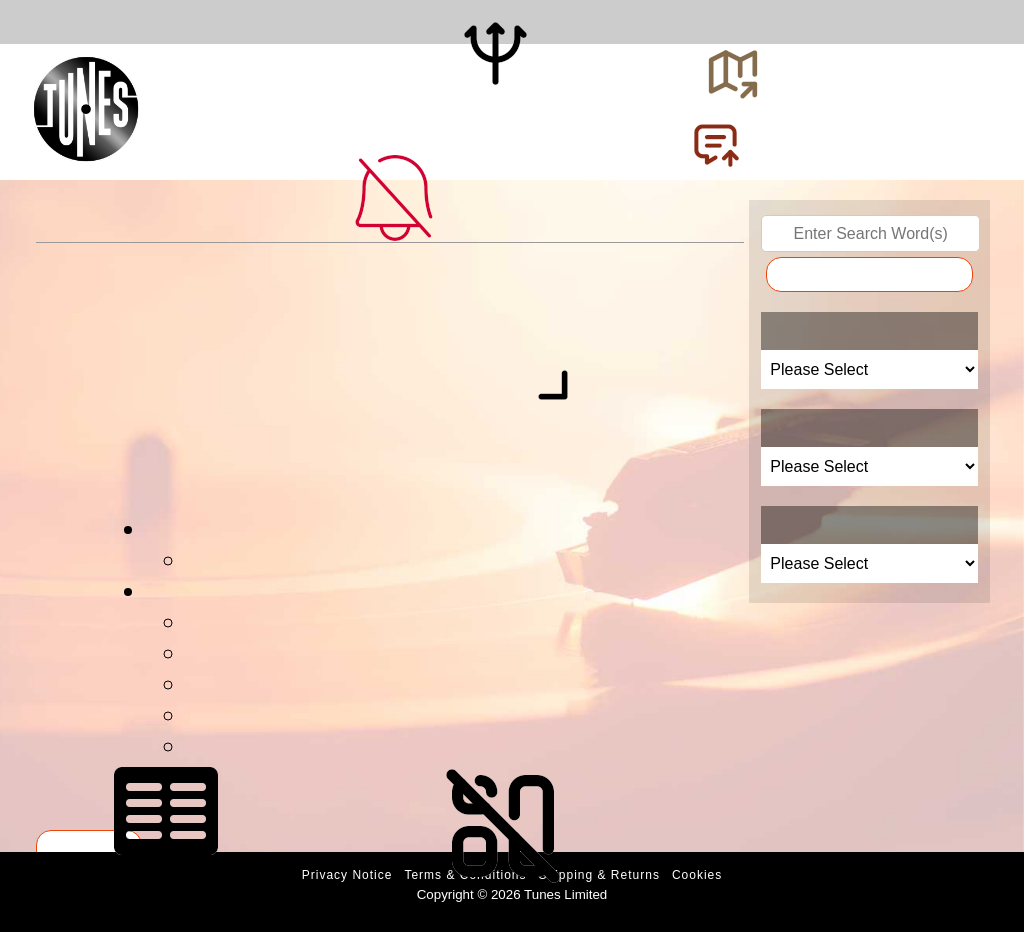 The image size is (1024, 932). What do you see at coordinates (495, 53) in the screenshot?
I see `neptune or poseidon symbol in astrology or mythology app` at bounding box center [495, 53].